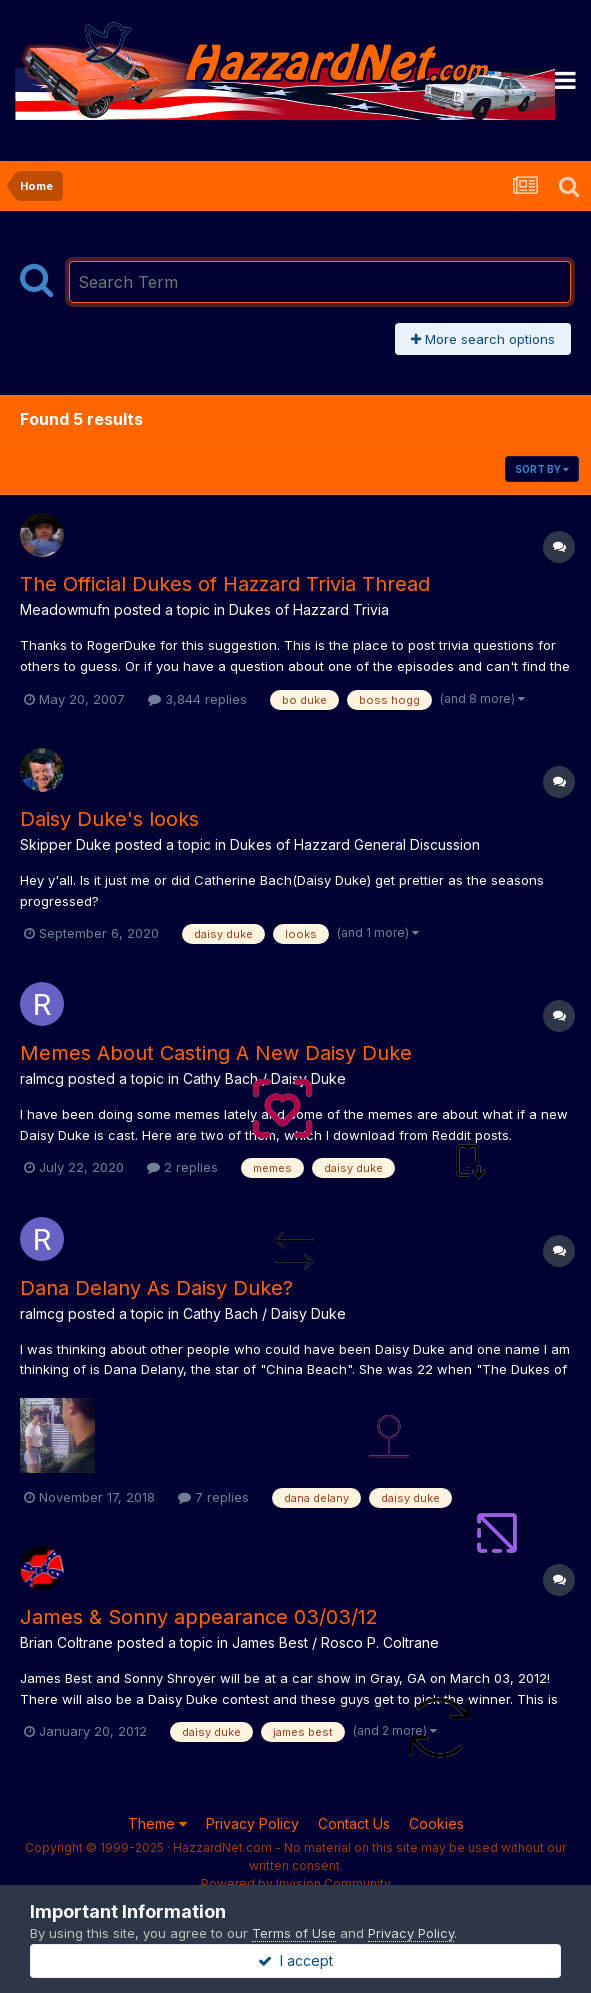  Describe the element at coordinates (467, 1160) in the screenshot. I see `download to mobile device` at that location.